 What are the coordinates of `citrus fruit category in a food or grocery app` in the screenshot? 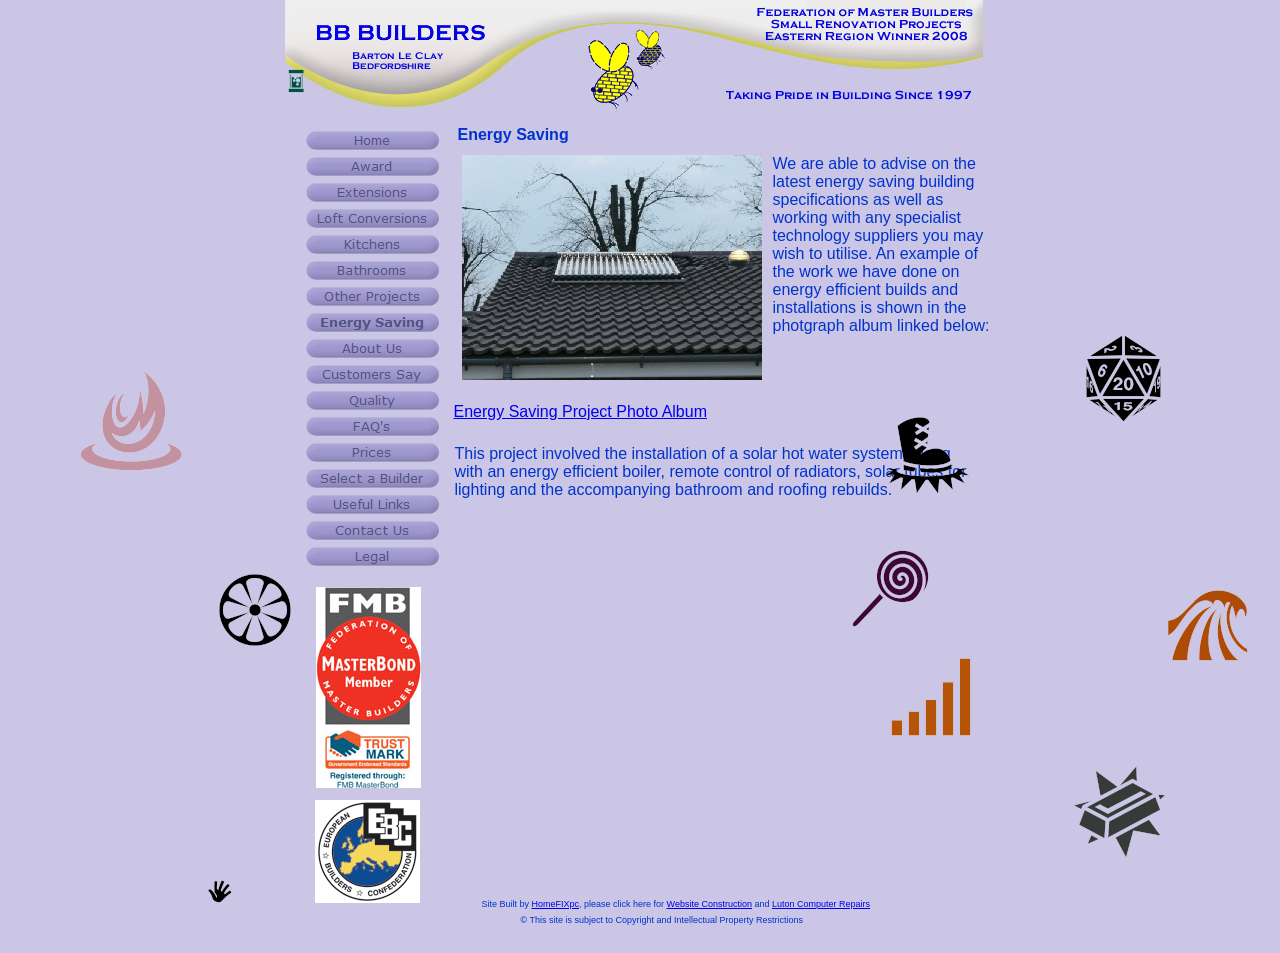 It's located at (255, 610).